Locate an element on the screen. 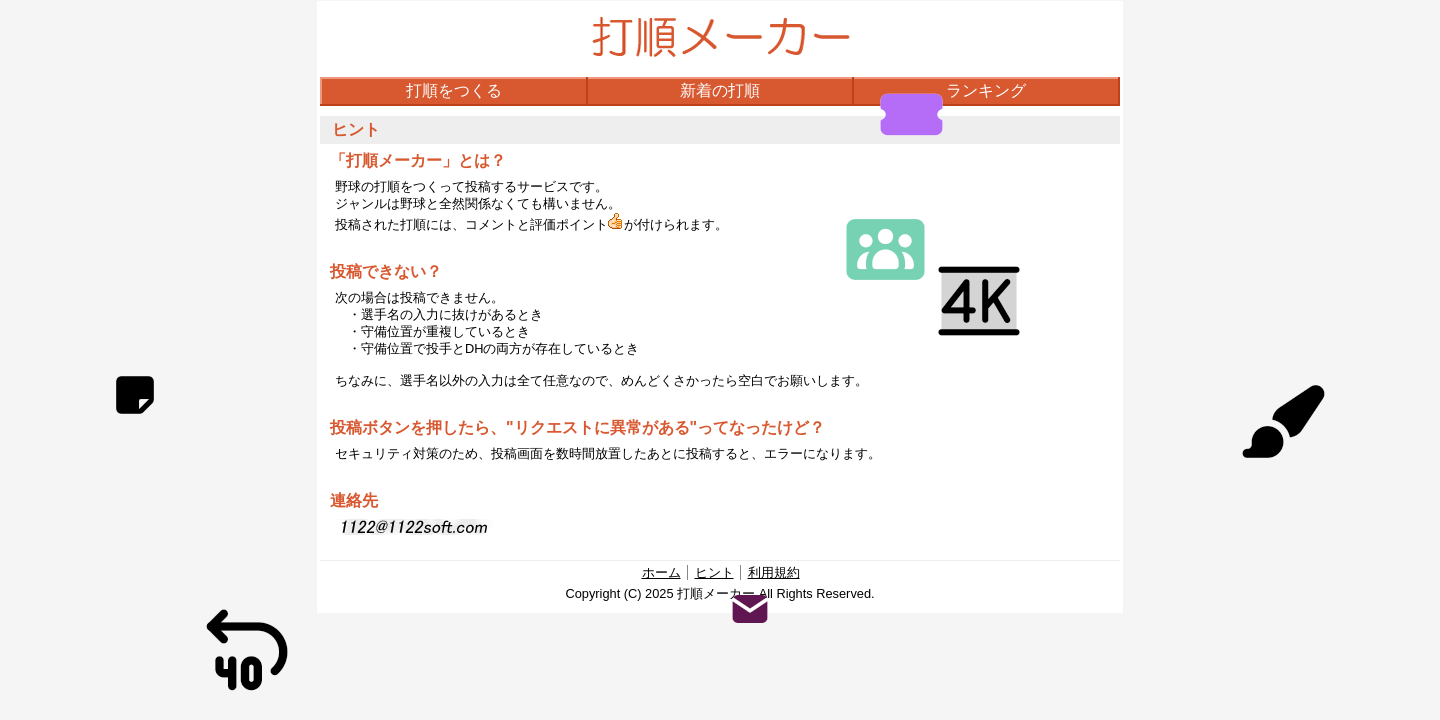 The image size is (1440, 720). open your email inbox is located at coordinates (750, 609).